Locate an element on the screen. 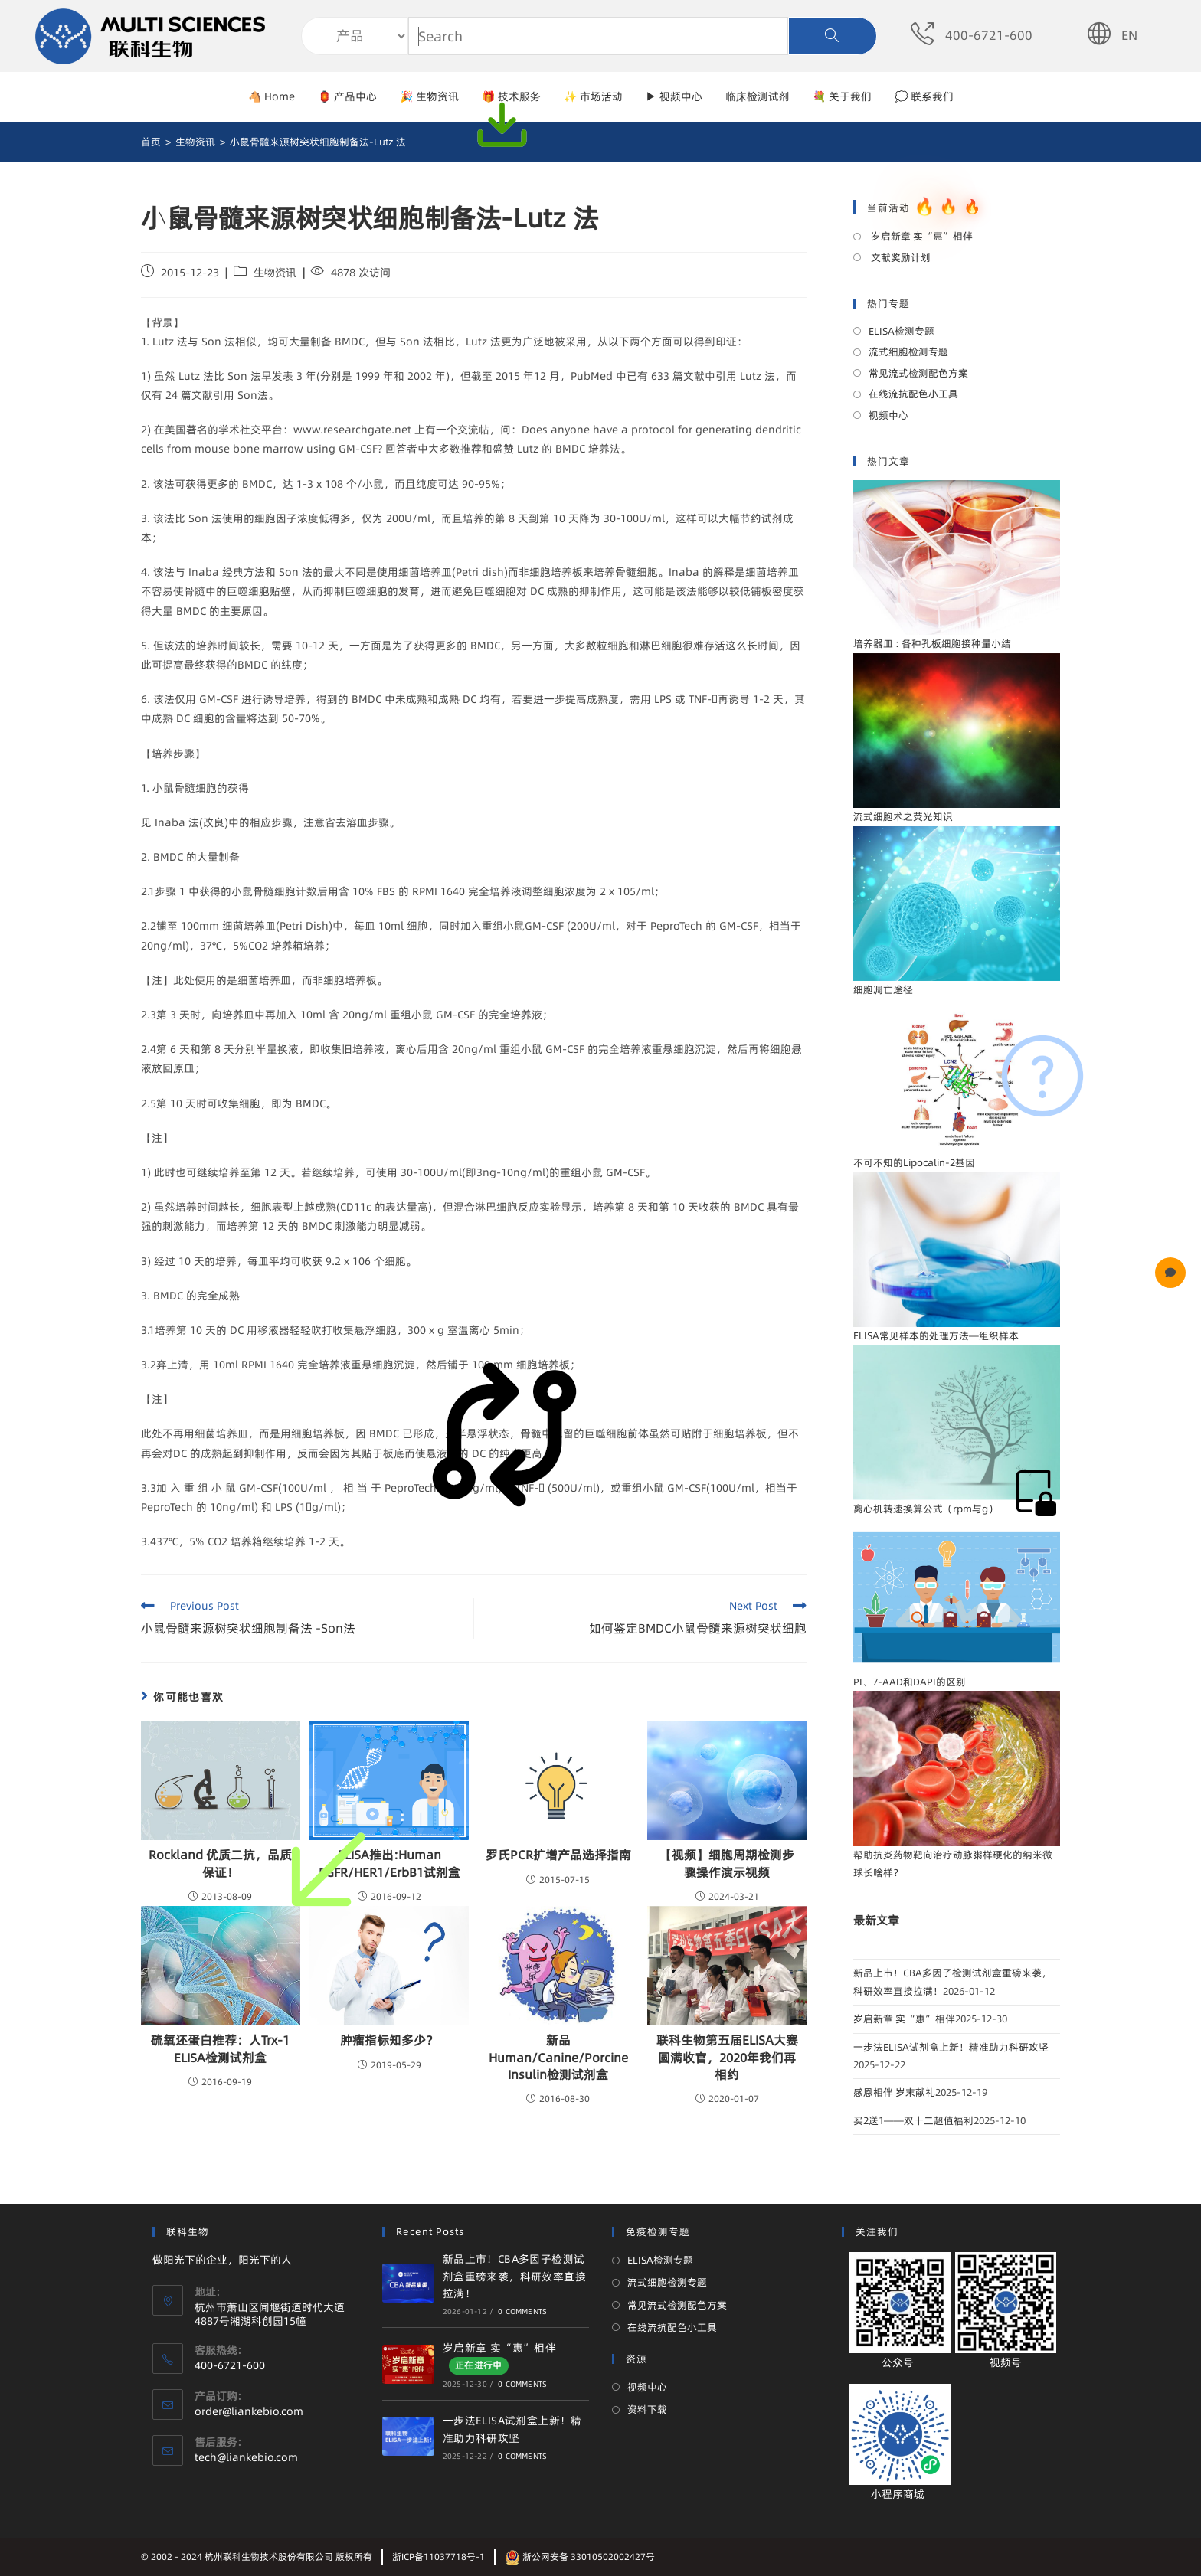  download a file or document is located at coordinates (502, 126).